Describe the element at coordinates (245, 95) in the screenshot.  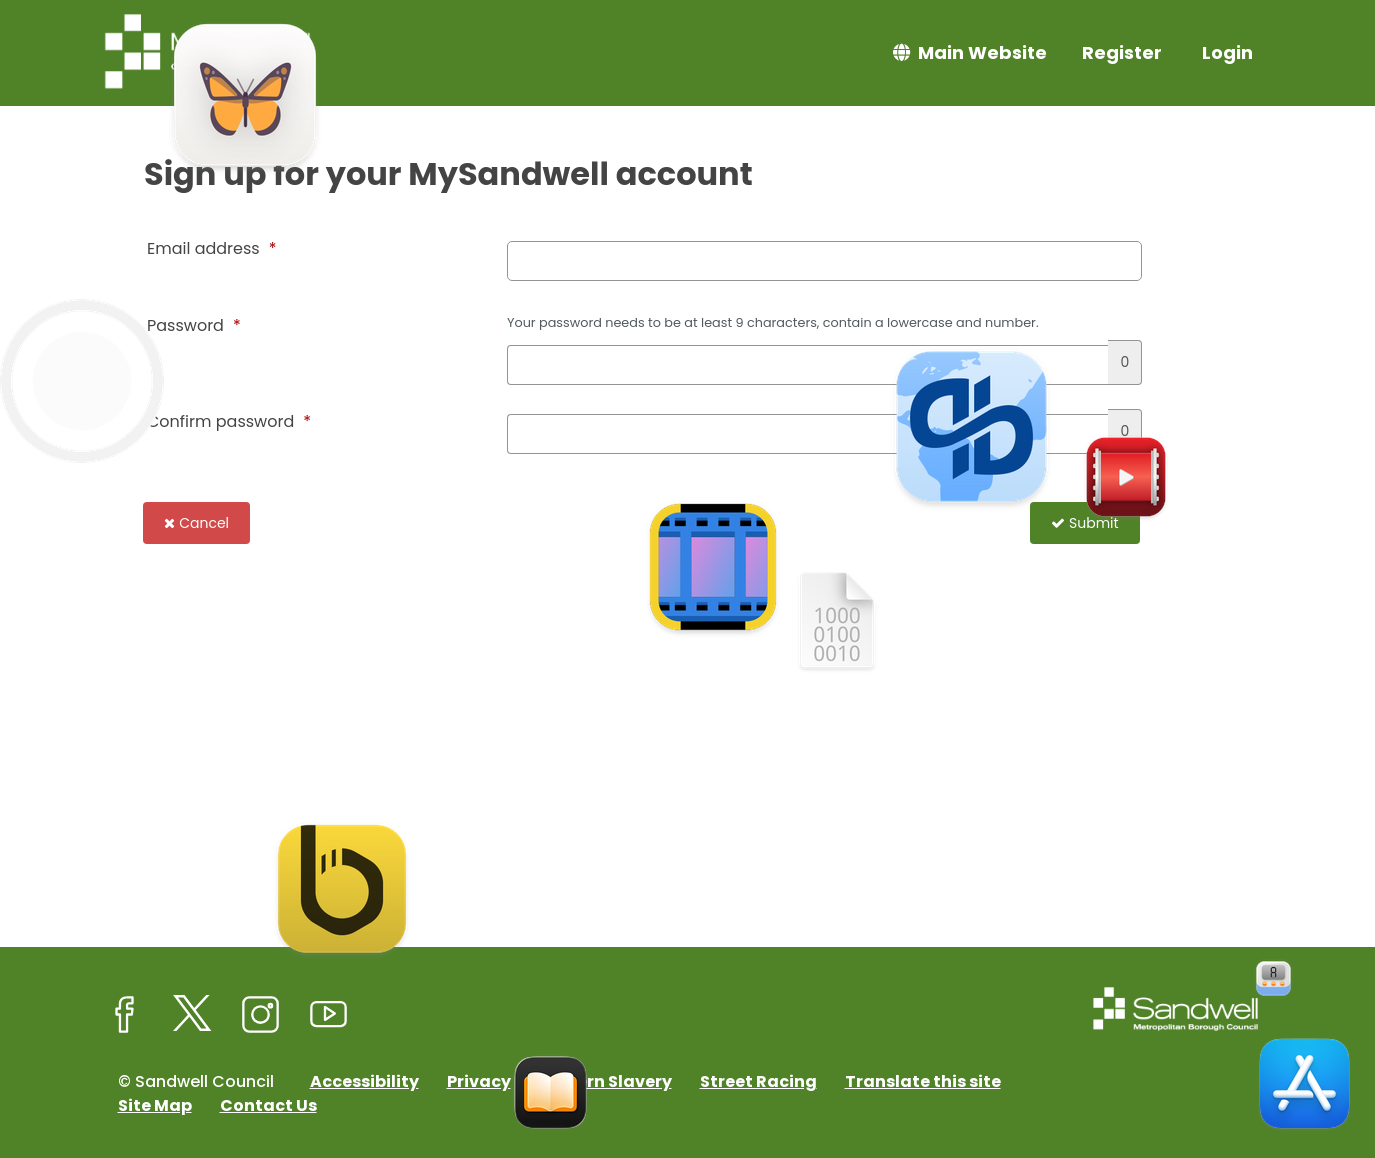
I see `open freemind mind-mapping application` at that location.